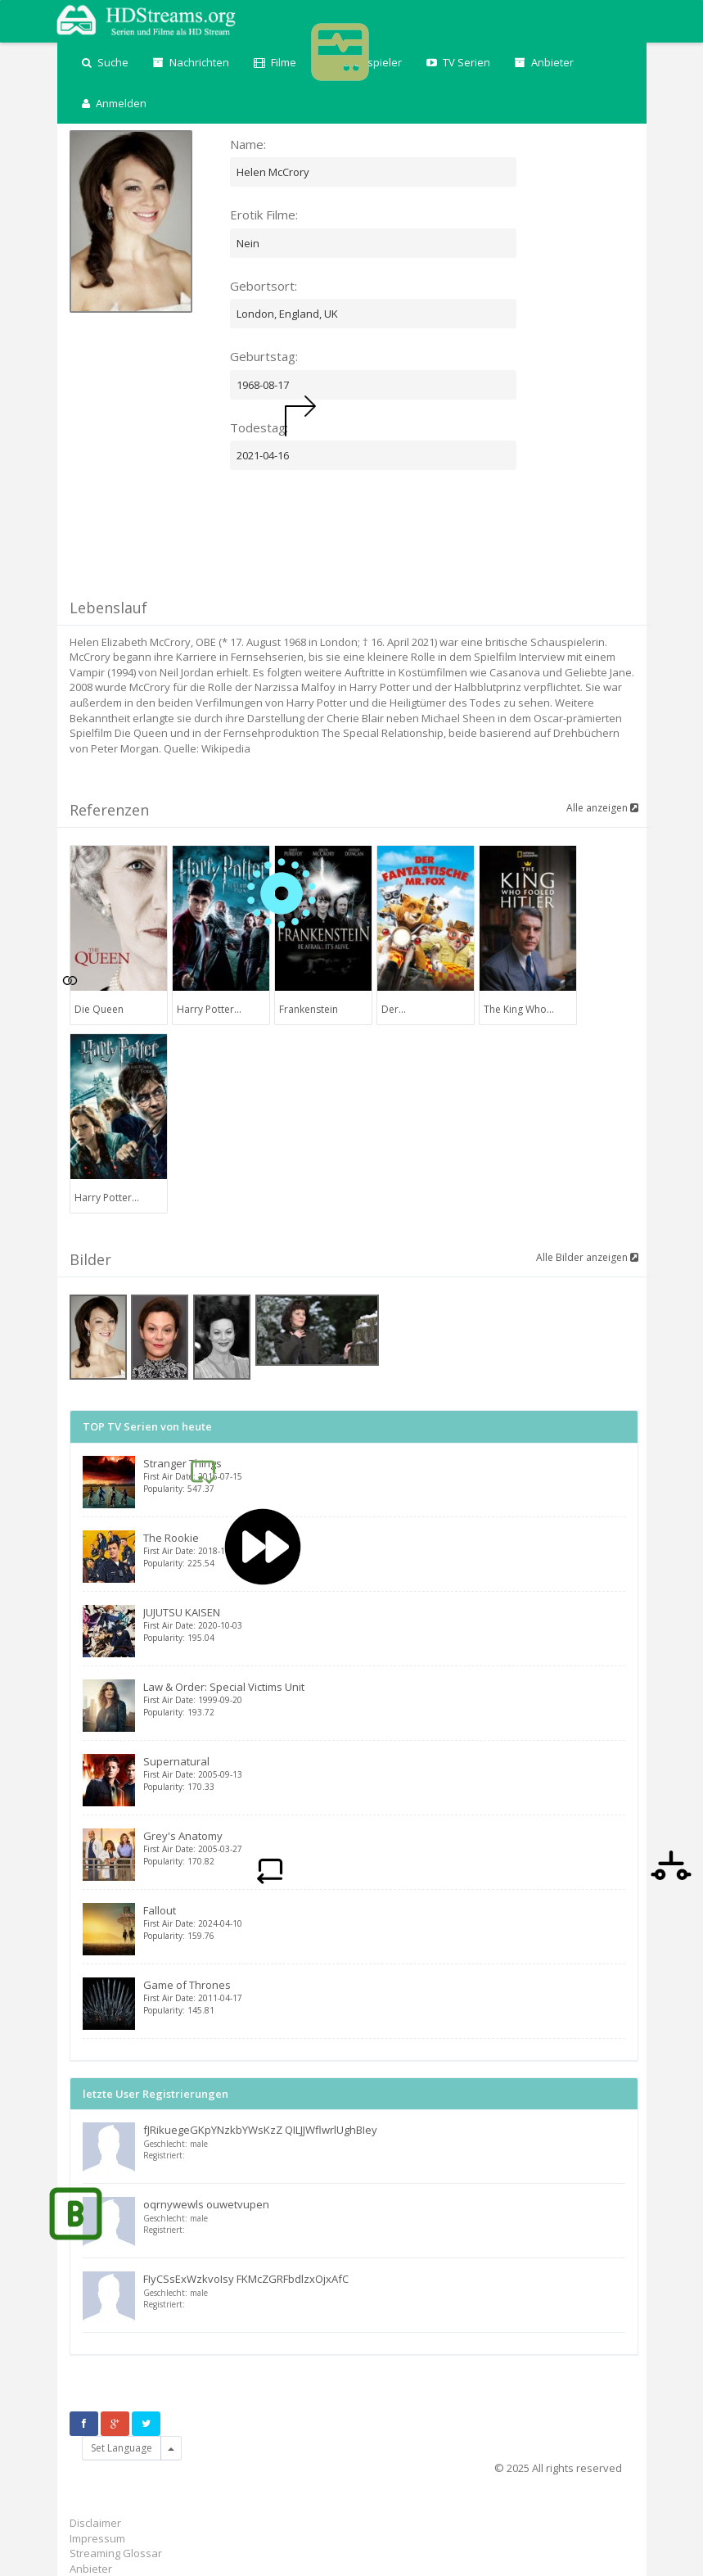 Image resolution: width=703 pixels, height=2576 pixels. Describe the element at coordinates (282, 893) in the screenshot. I see `indicates live photo mode is active` at that location.